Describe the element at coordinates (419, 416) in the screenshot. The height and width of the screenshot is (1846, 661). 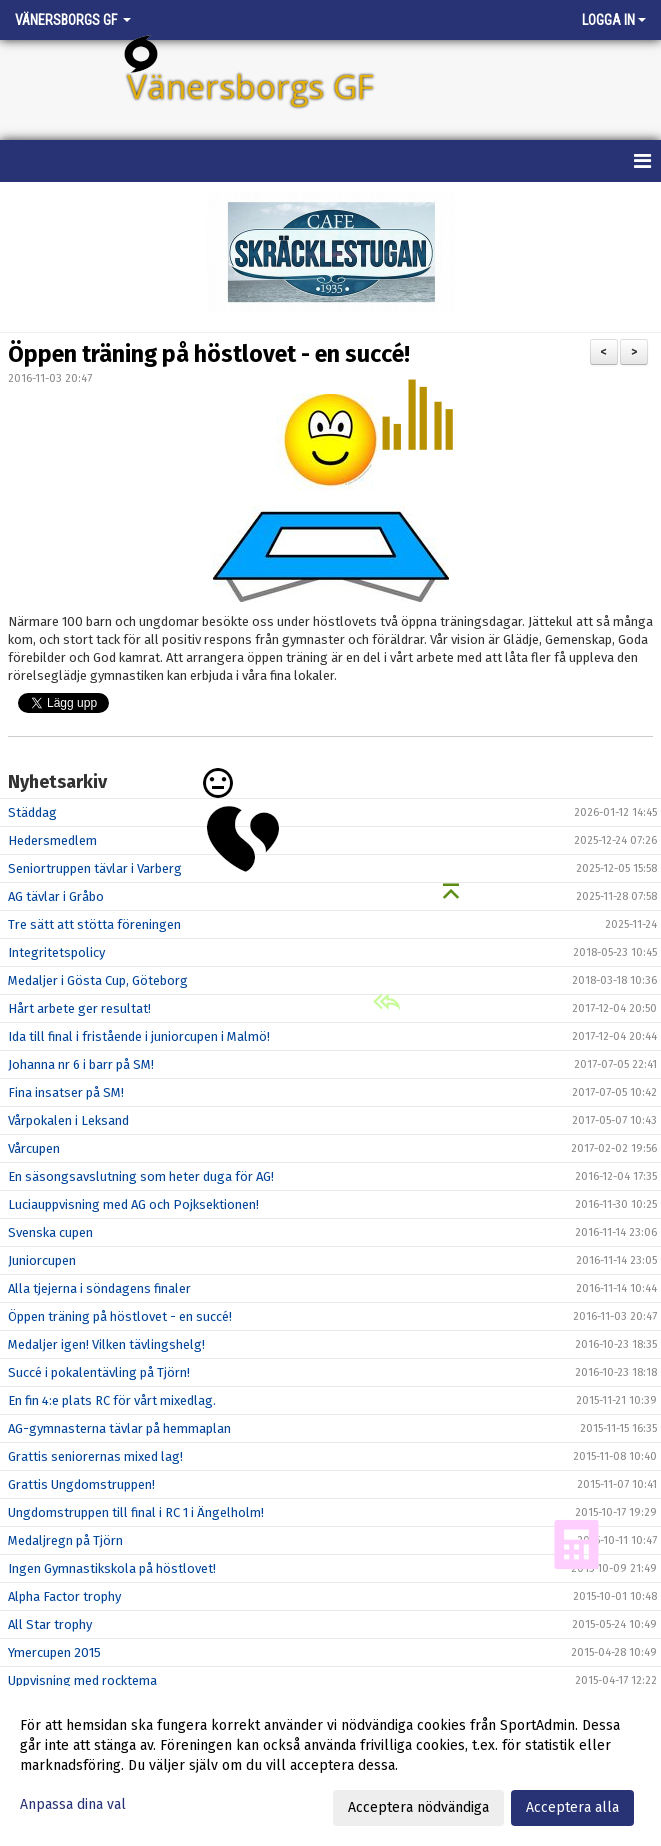
I see `view grouped bar chart data` at that location.